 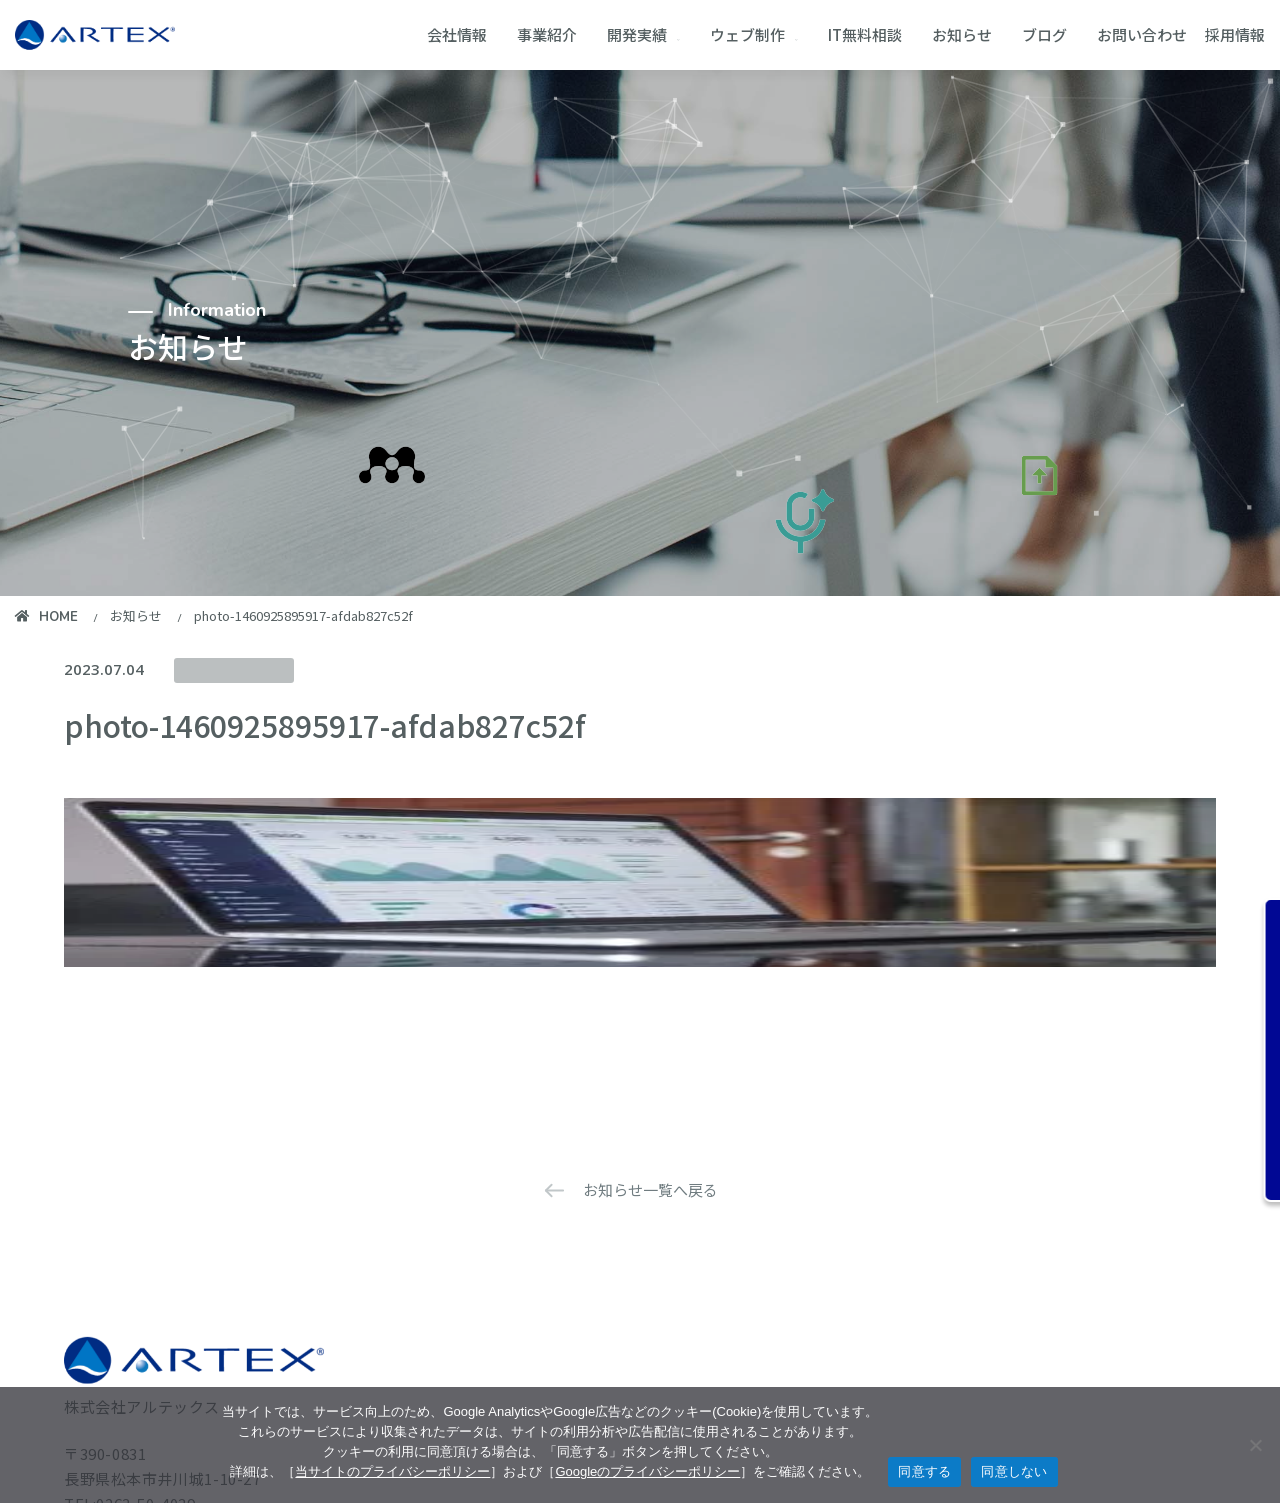 What do you see at coordinates (1039, 475) in the screenshot?
I see `upload a file or document` at bounding box center [1039, 475].